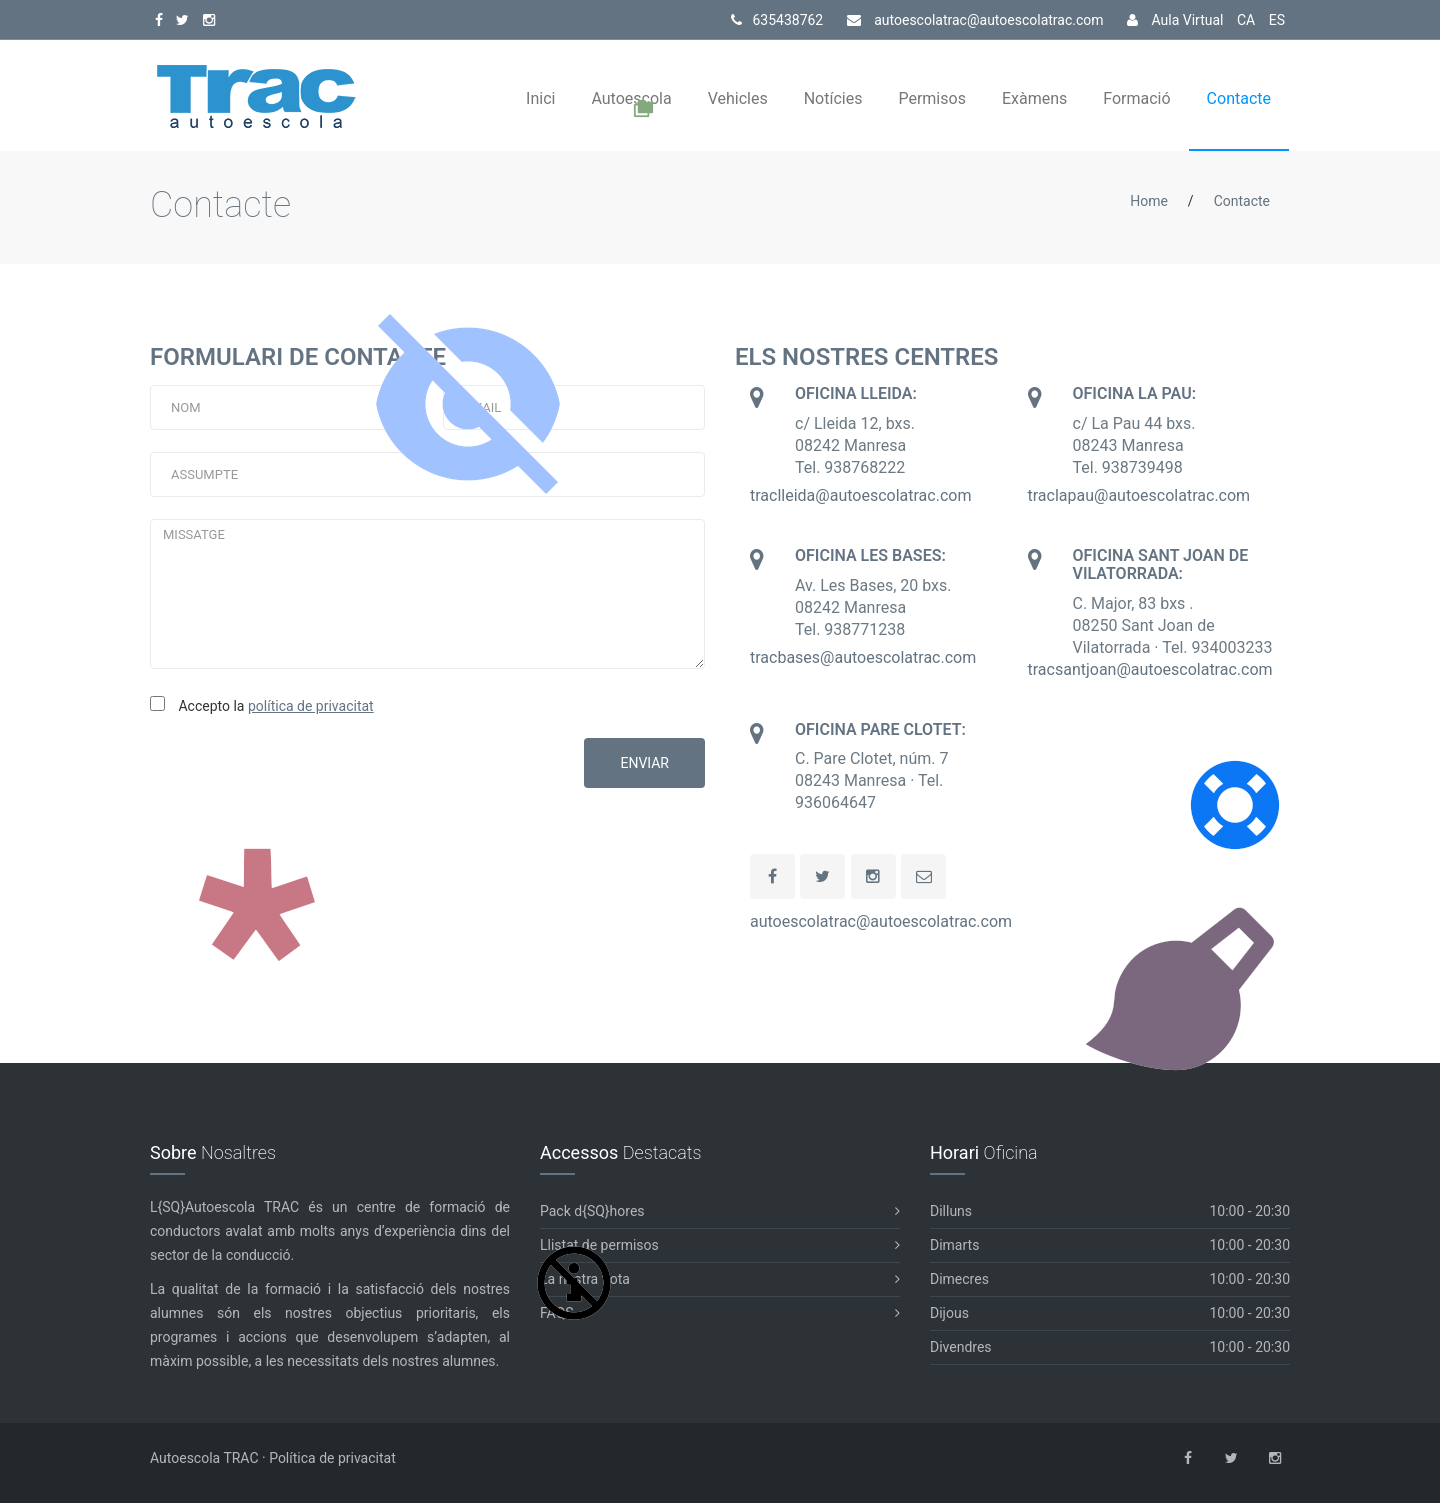 The height and width of the screenshot is (1503, 1440). I want to click on hide password or sensitive content, so click(468, 404).